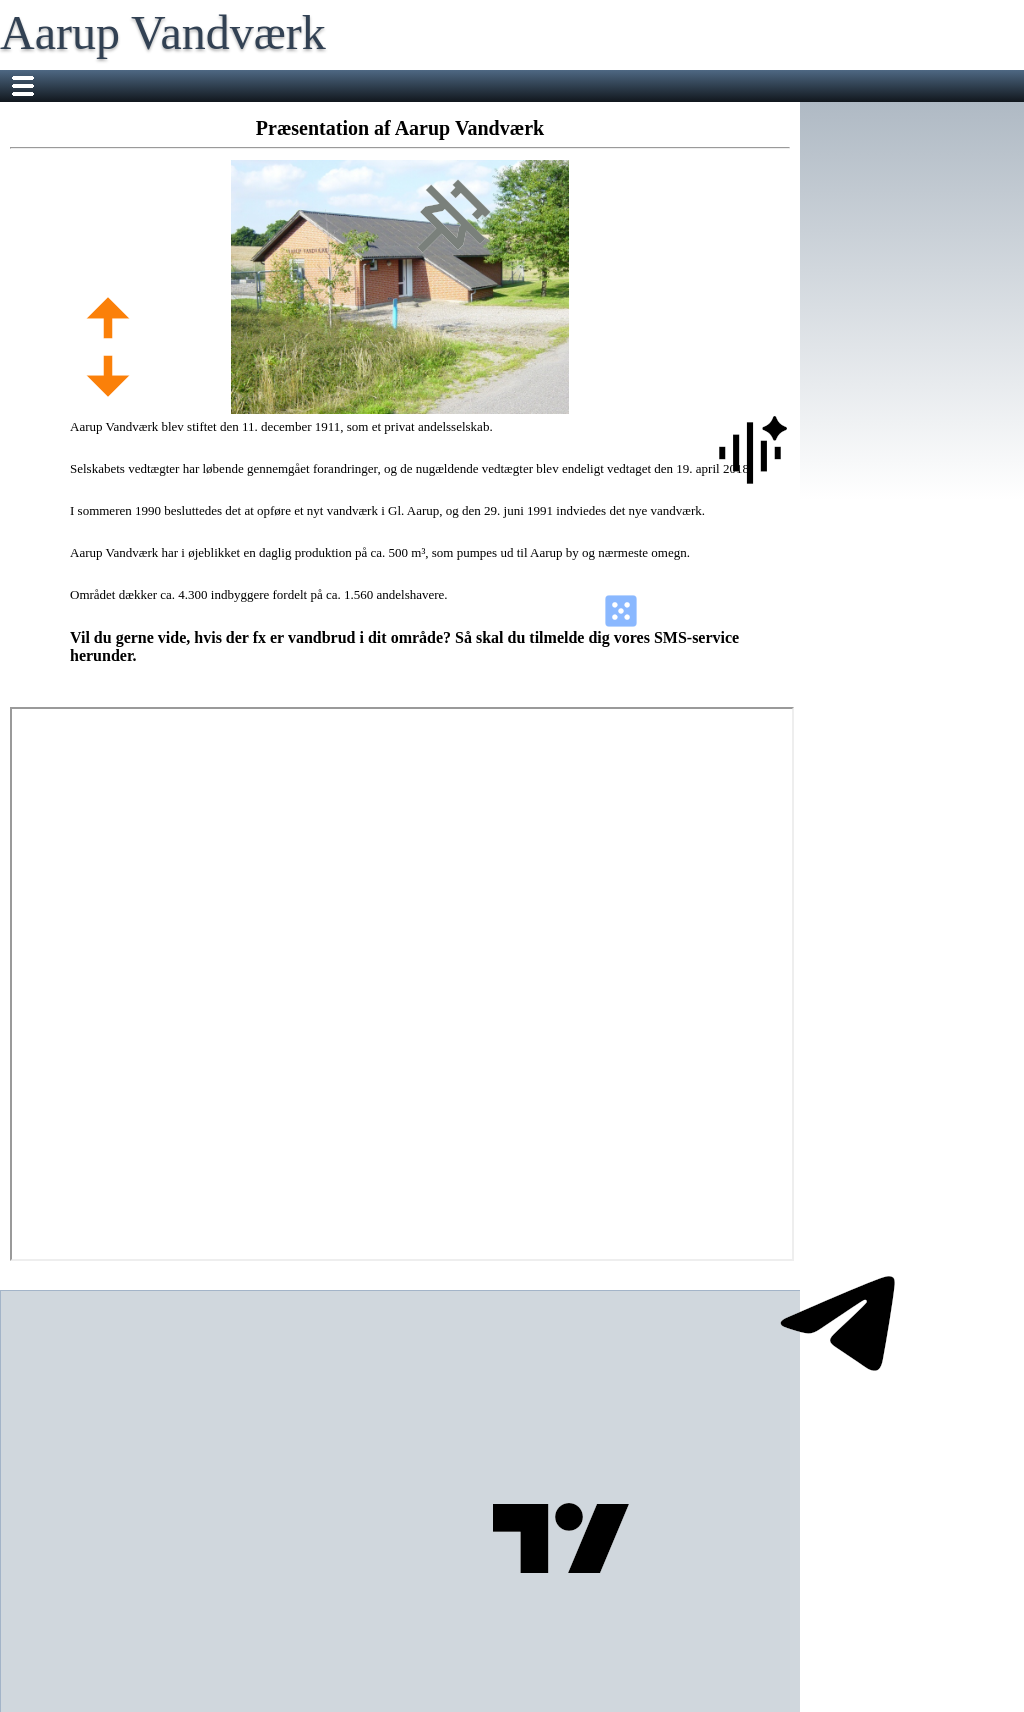  I want to click on expand content vertically, so click(108, 347).